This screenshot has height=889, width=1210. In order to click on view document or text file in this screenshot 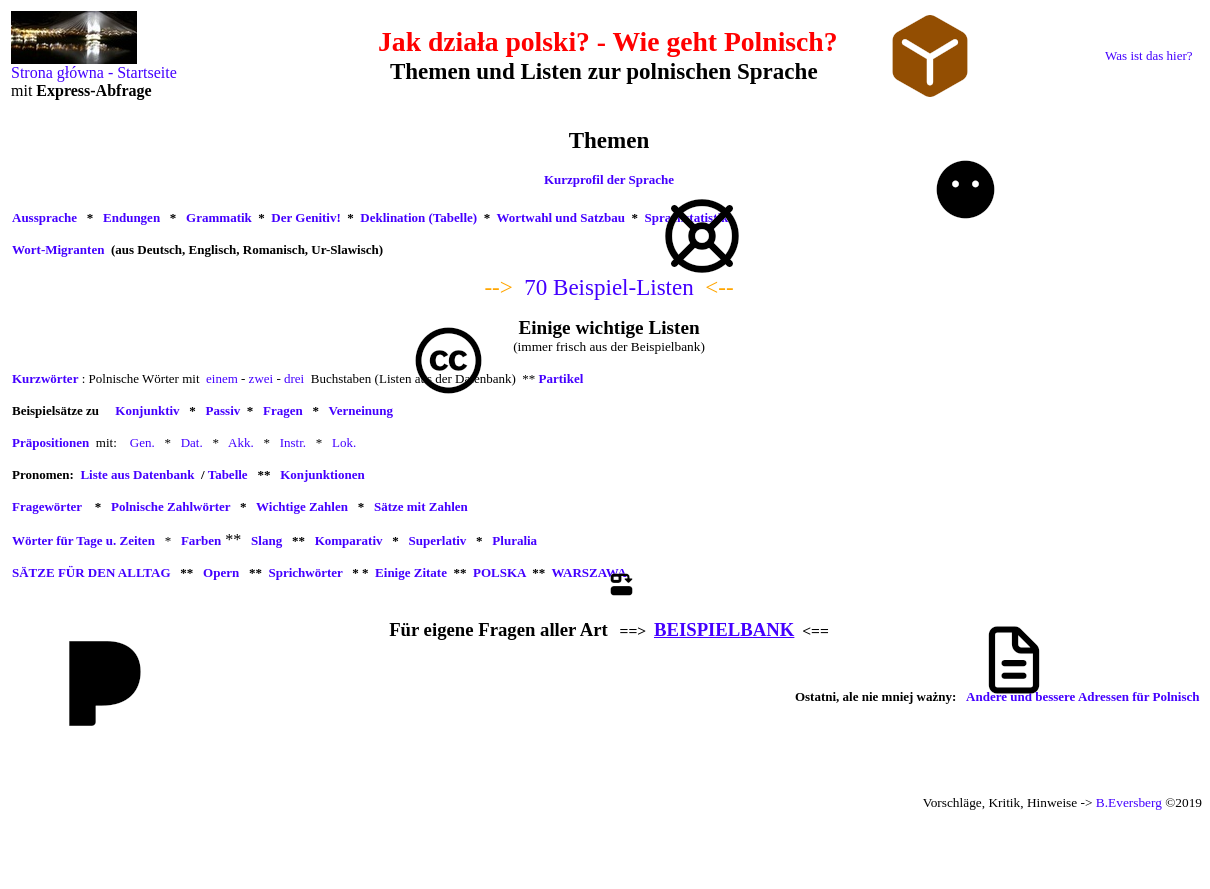, I will do `click(1014, 660)`.